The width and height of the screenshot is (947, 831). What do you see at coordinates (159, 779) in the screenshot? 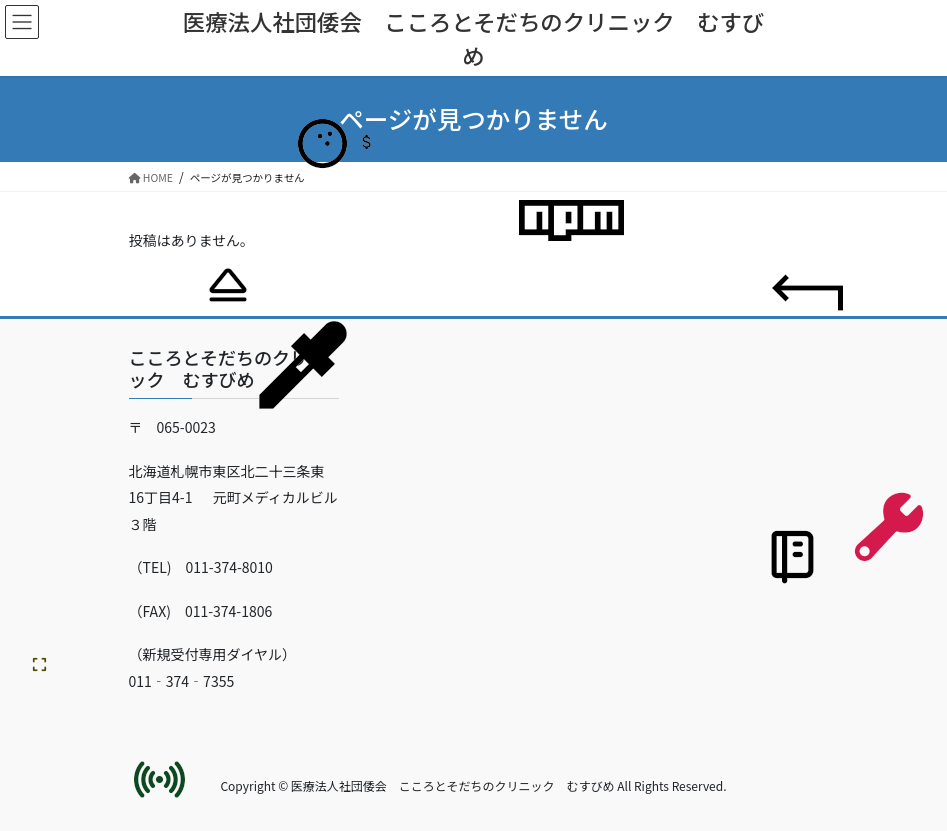
I see `access radio or audio streaming` at bounding box center [159, 779].